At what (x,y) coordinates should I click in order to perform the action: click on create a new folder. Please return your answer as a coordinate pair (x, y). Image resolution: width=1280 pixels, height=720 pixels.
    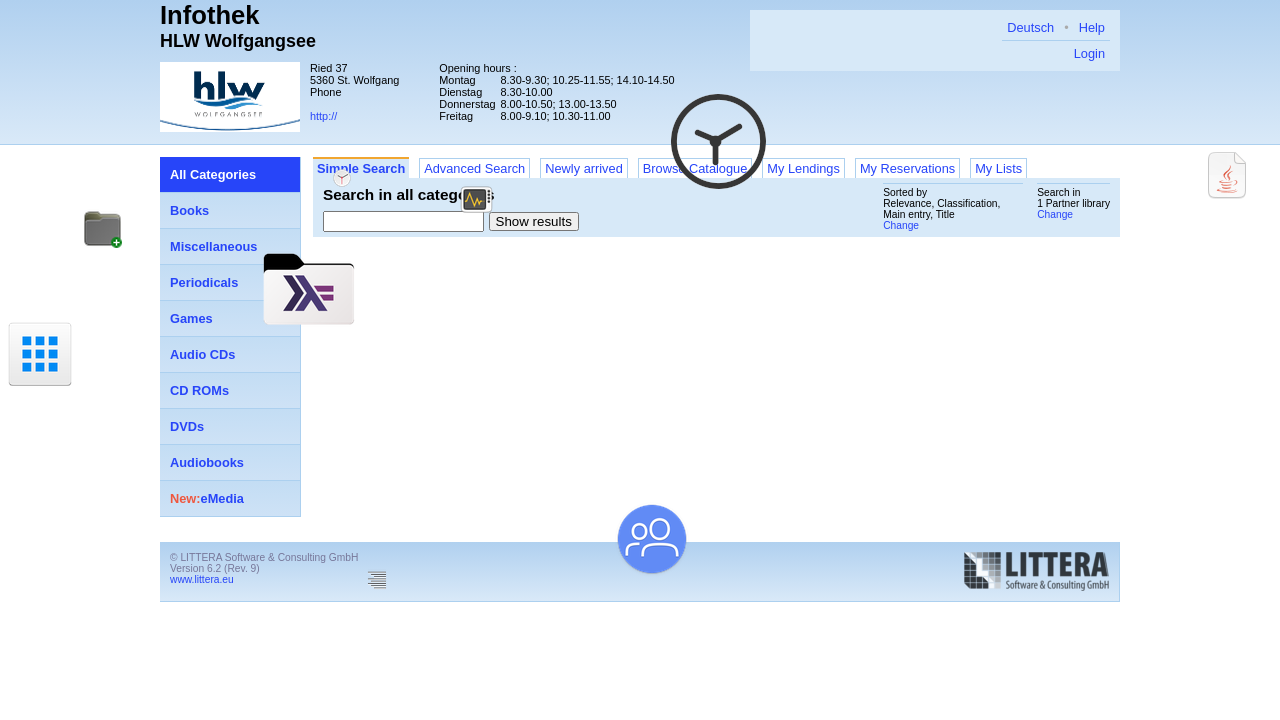
    Looking at the image, I should click on (102, 228).